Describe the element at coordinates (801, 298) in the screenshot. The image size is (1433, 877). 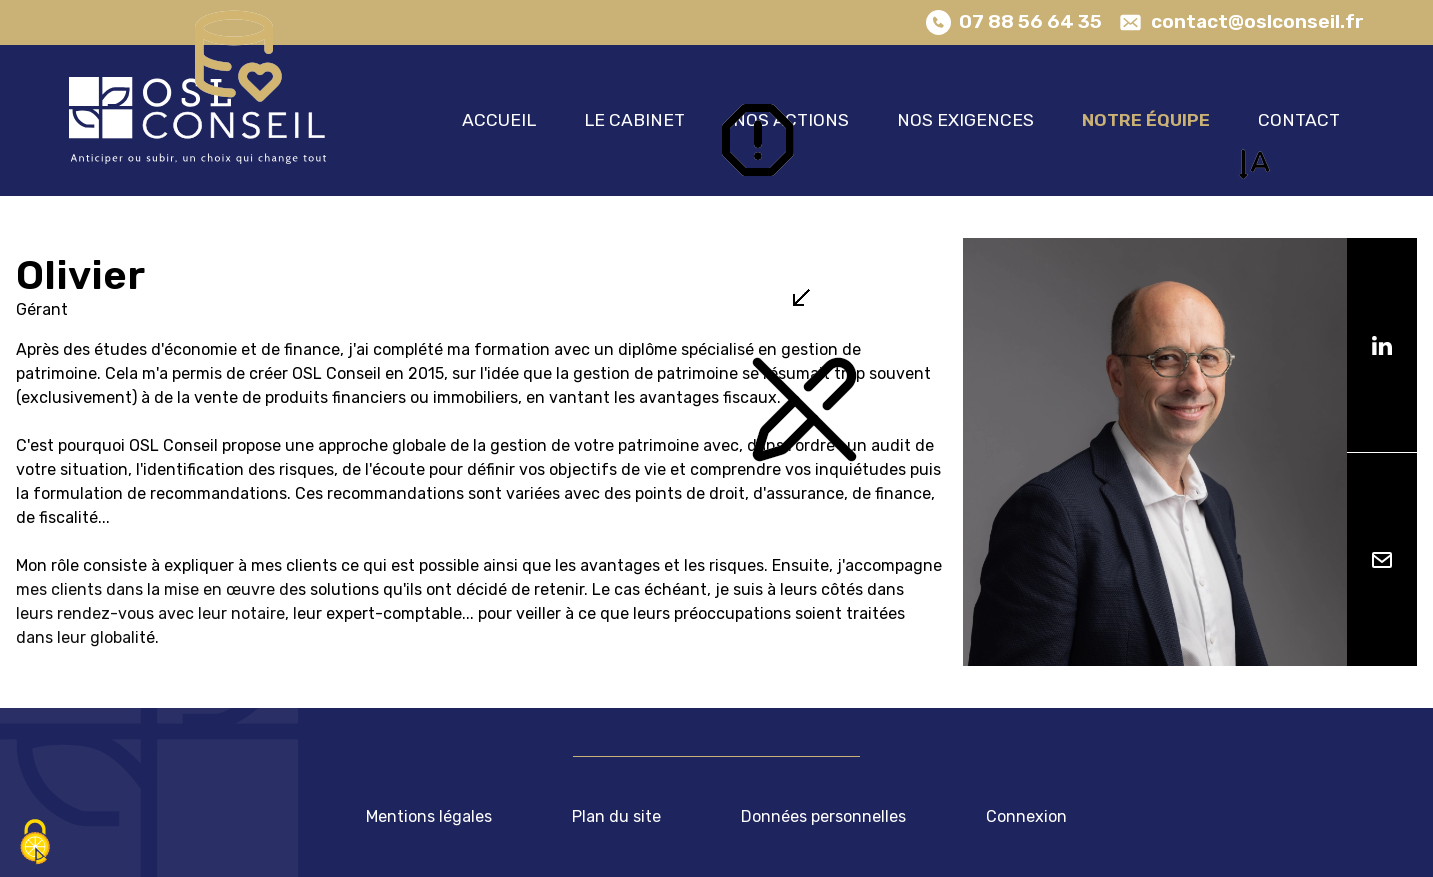
I see `navigate to the southwest direction` at that location.